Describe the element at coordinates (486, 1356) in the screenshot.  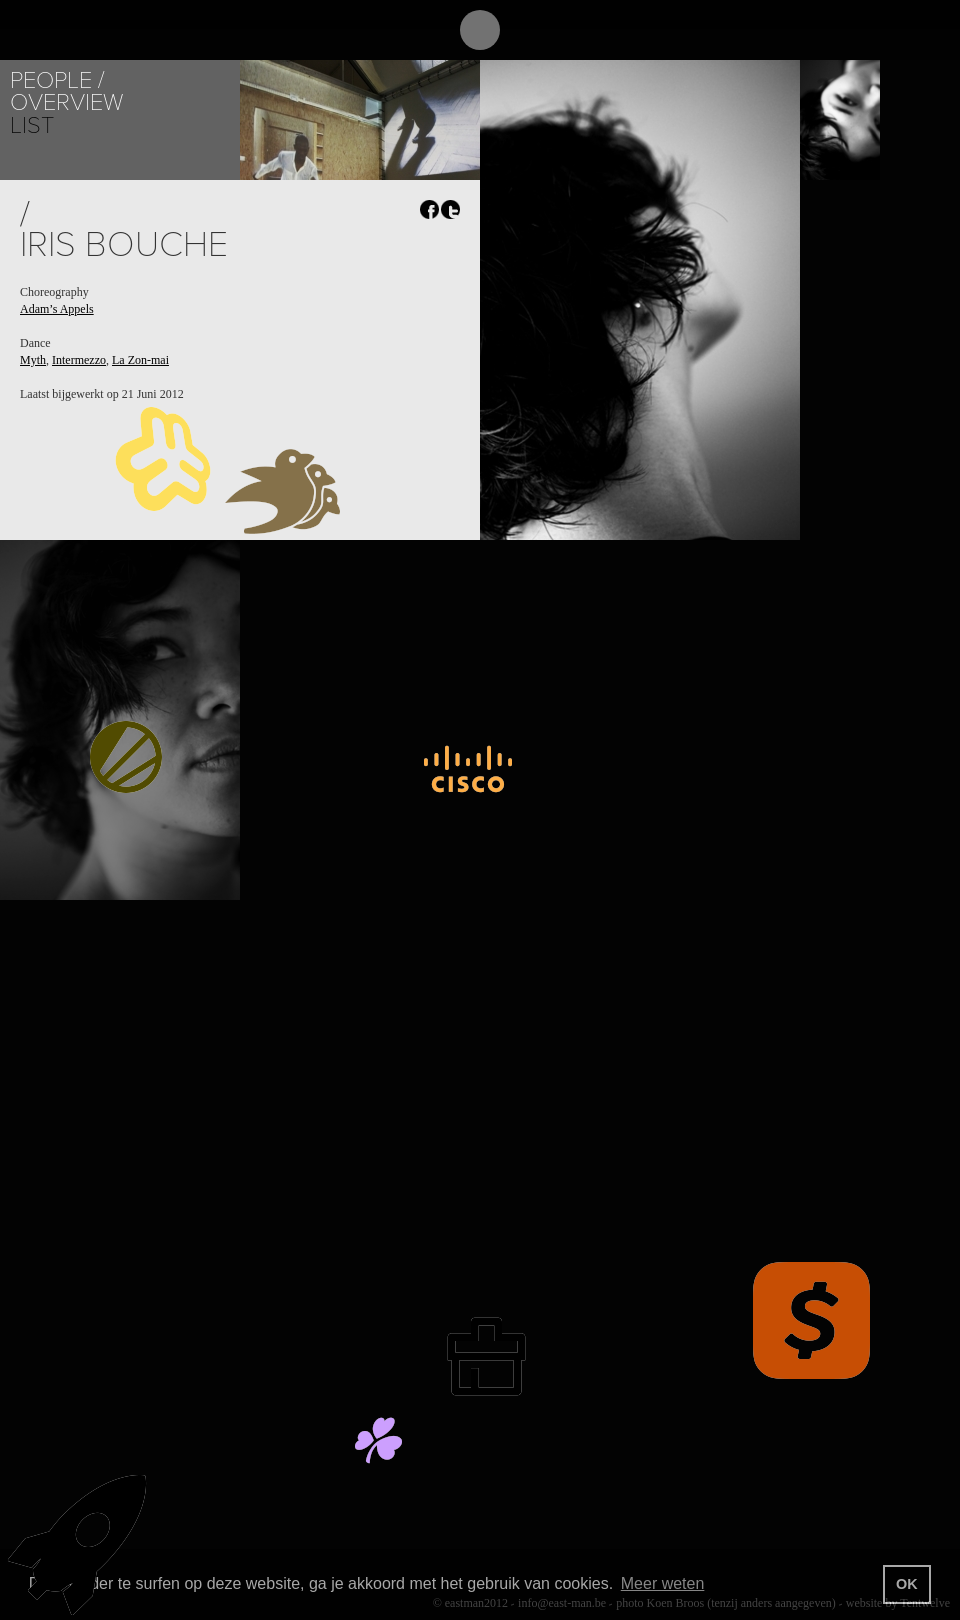
I see `access brush or painting tools` at that location.